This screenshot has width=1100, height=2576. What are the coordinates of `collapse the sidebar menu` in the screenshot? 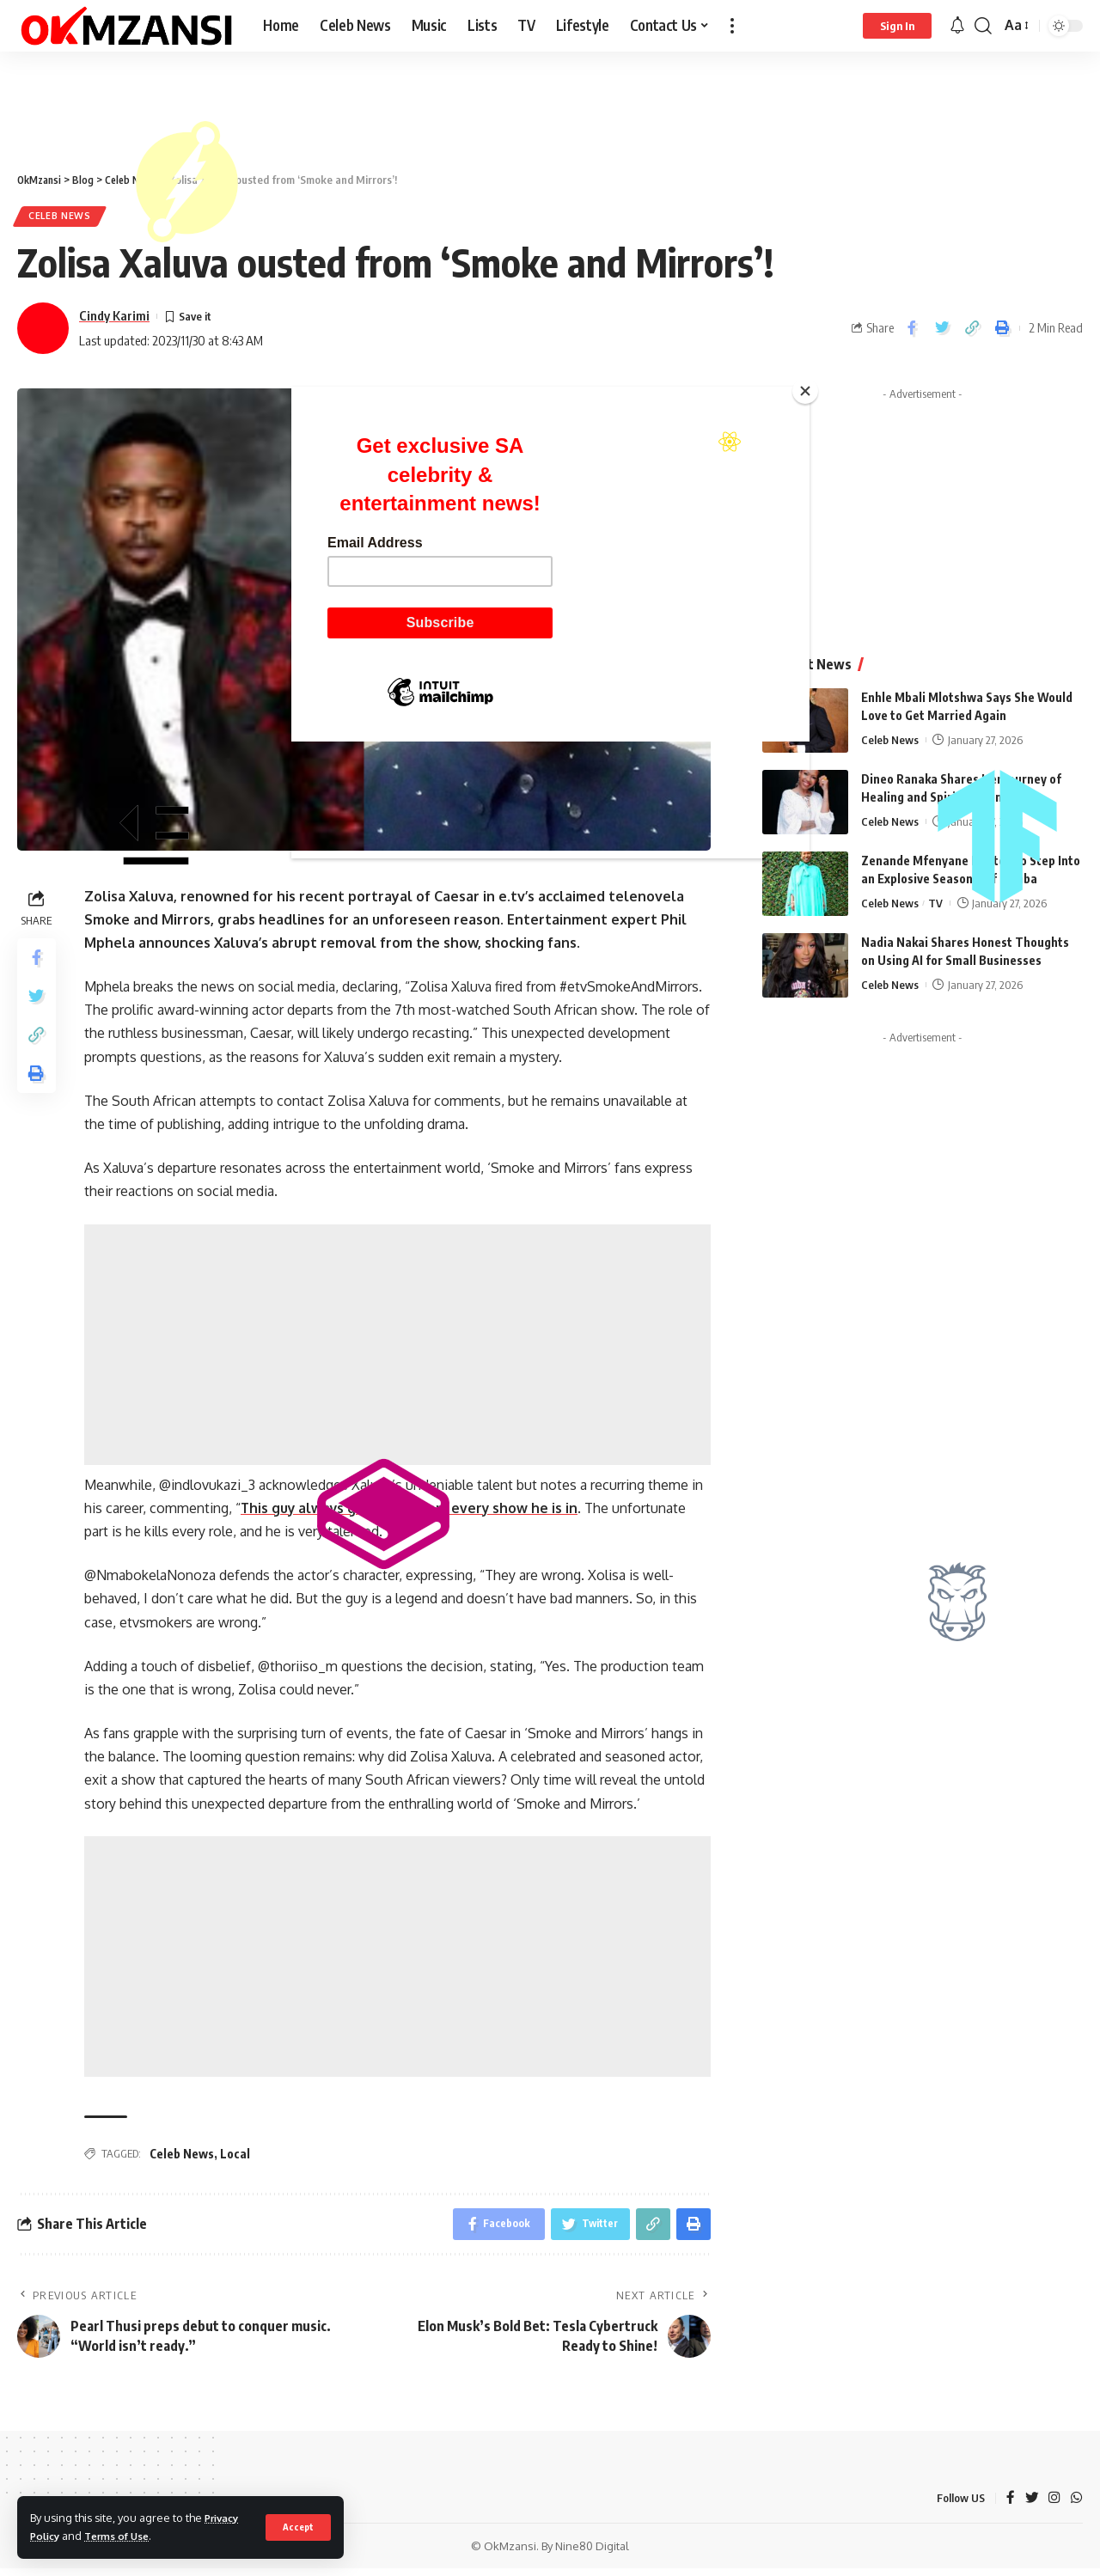 It's located at (156, 835).